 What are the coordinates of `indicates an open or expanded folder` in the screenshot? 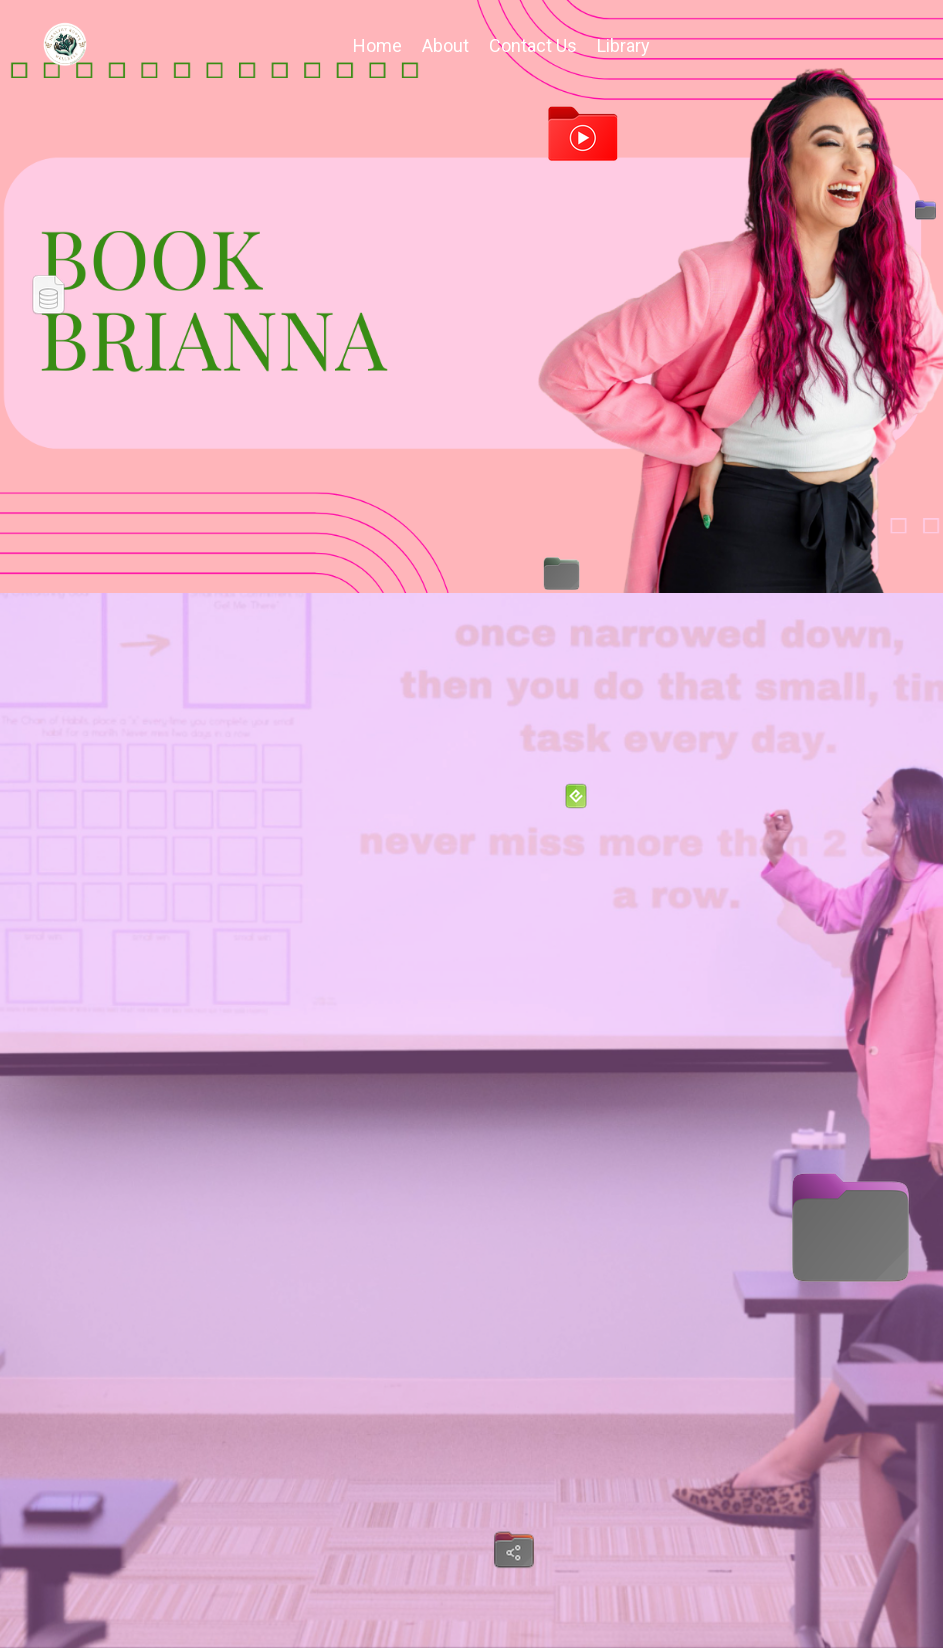 It's located at (925, 209).